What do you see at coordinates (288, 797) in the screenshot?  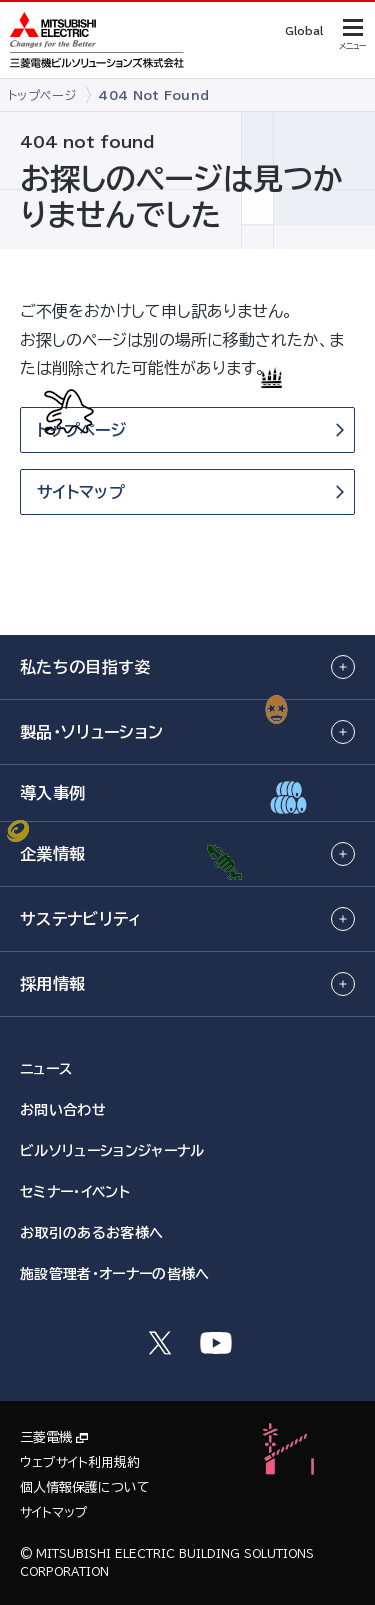 I see `access wine cellar or barrel storage inventory` at bounding box center [288, 797].